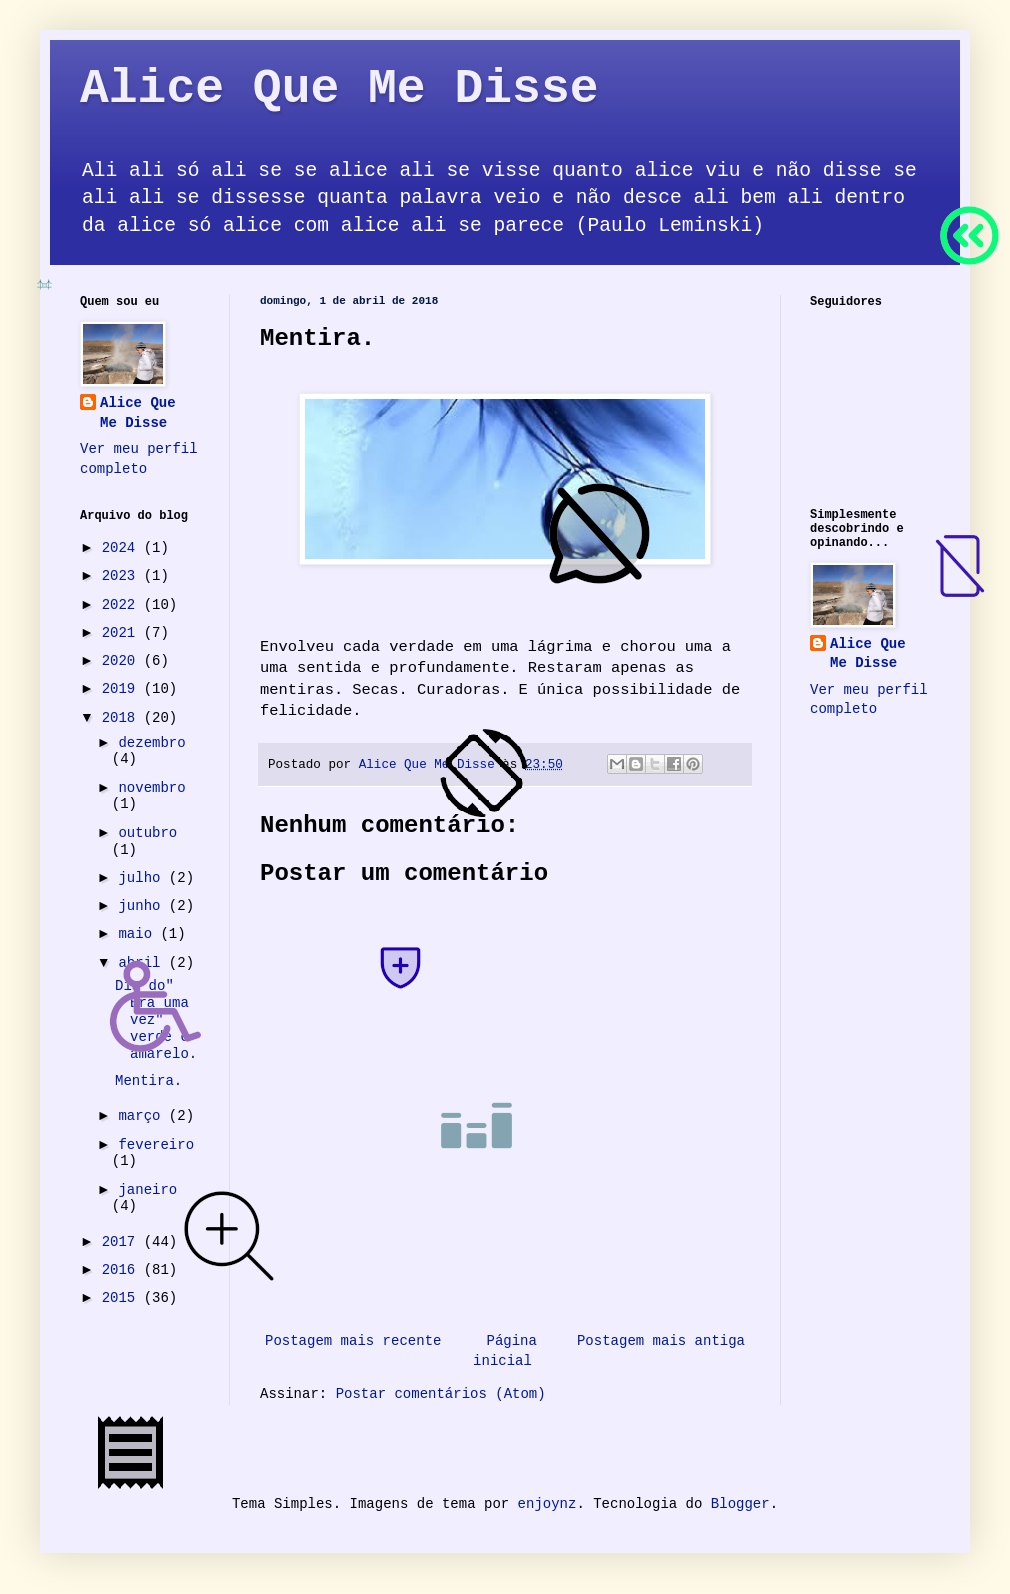 This screenshot has width=1010, height=1594. Describe the element at coordinates (229, 1236) in the screenshot. I see `zoom in on content` at that location.